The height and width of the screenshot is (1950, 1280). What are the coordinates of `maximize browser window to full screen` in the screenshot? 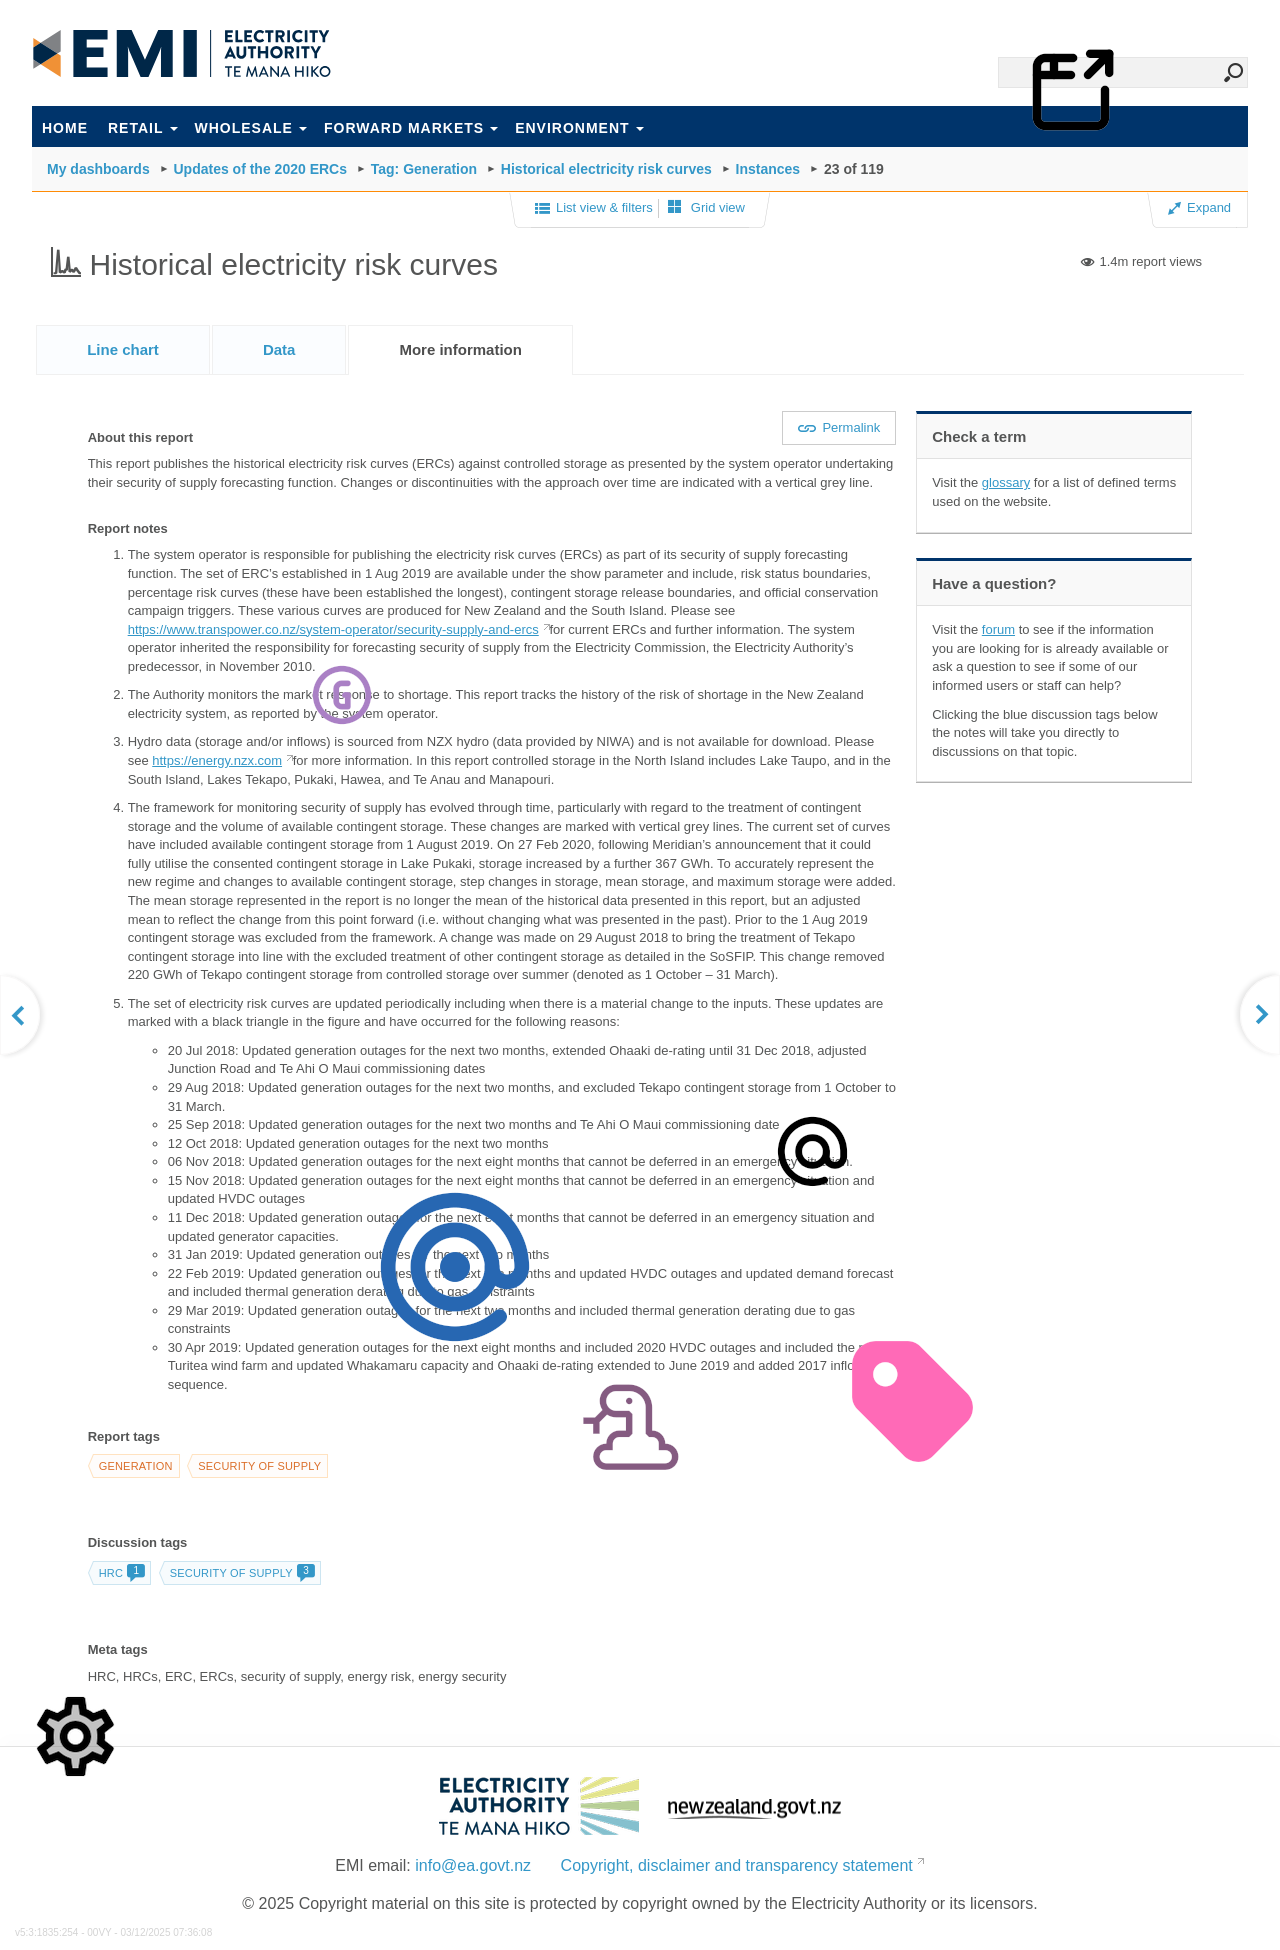 It's located at (1071, 92).